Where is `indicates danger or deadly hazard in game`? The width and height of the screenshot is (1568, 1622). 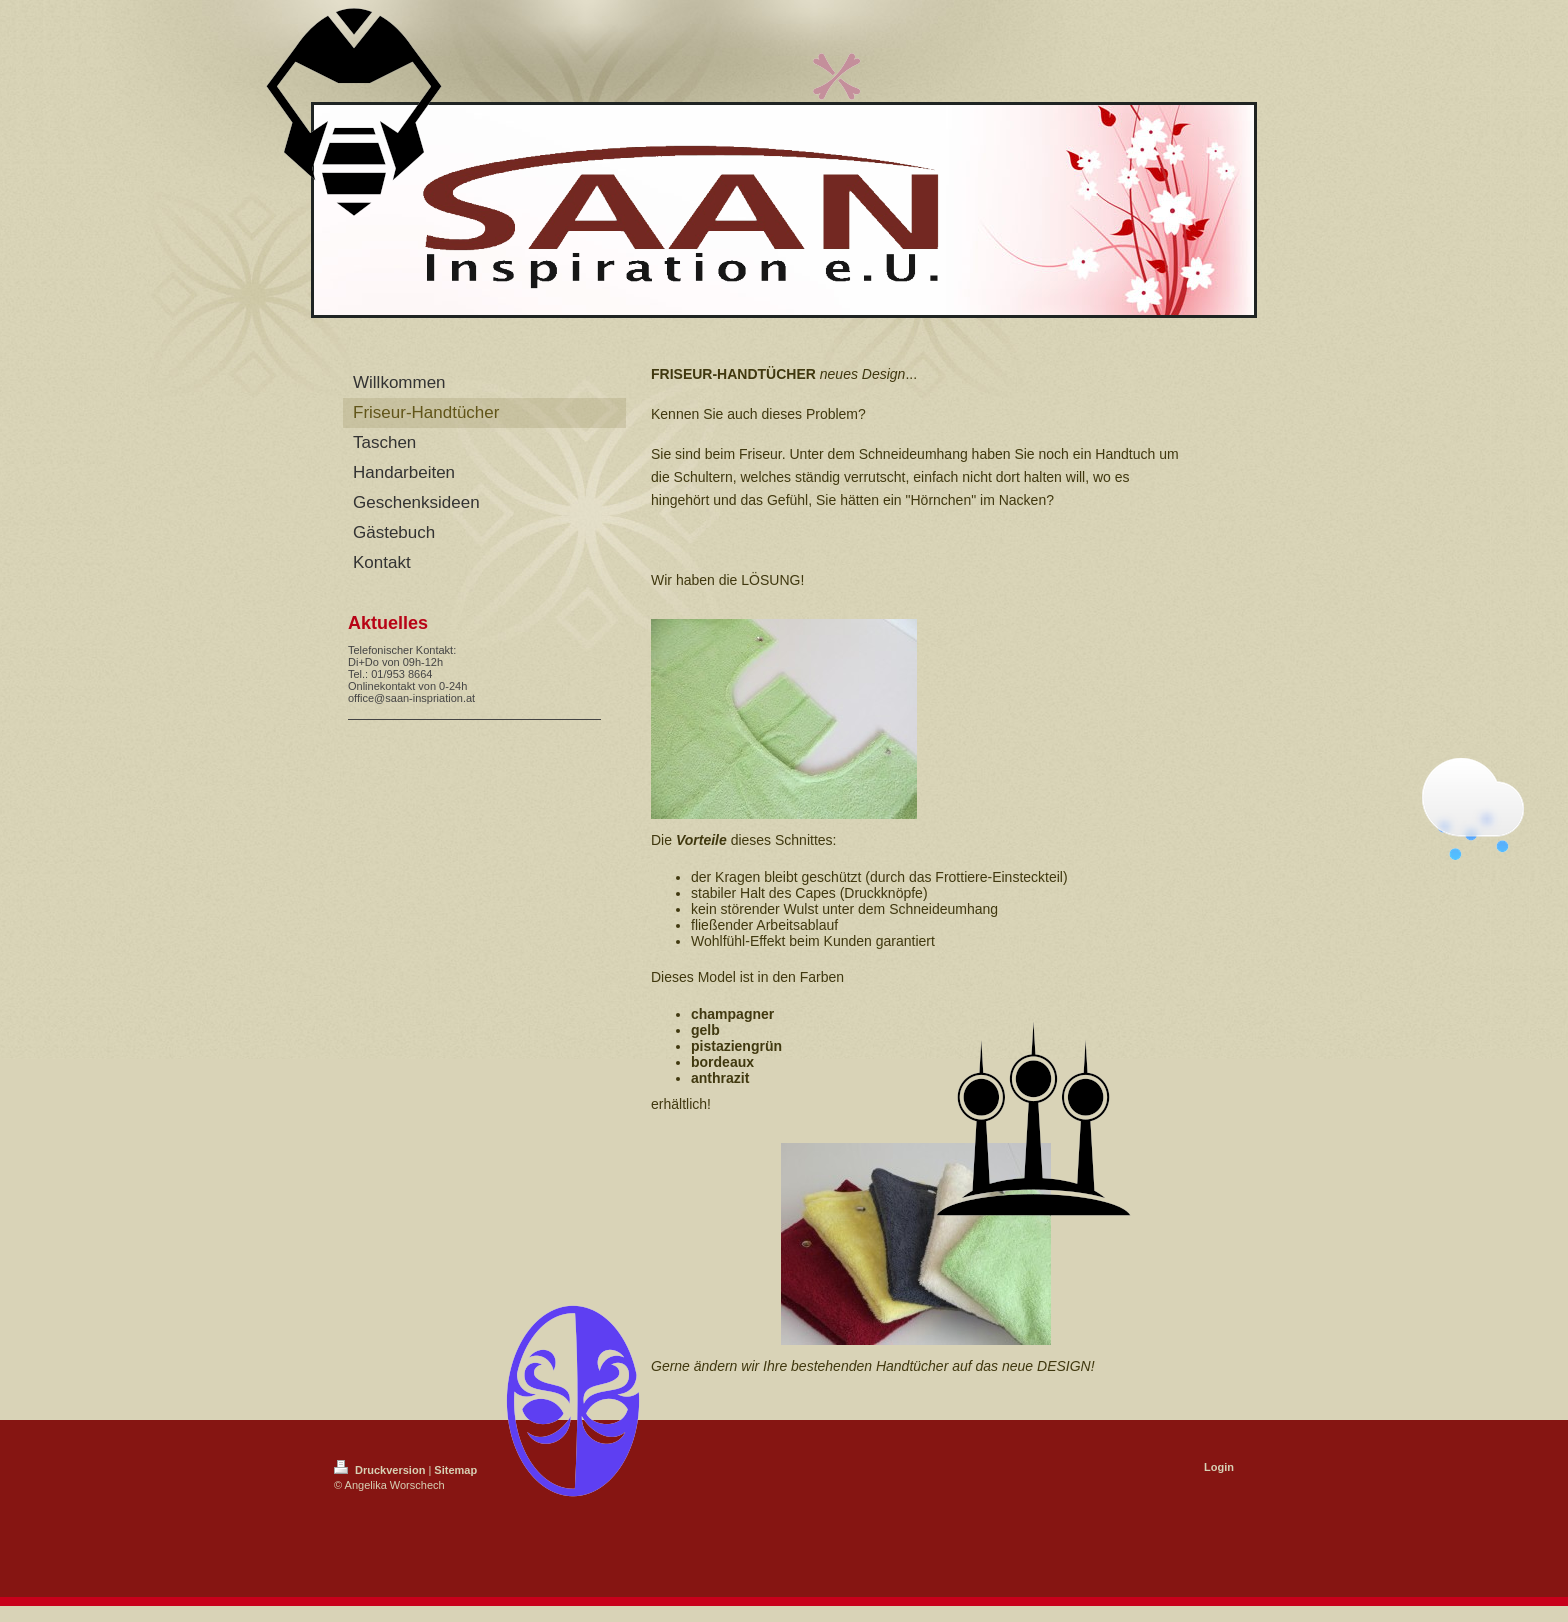
indicates danger or deadly hazard in game is located at coordinates (836, 76).